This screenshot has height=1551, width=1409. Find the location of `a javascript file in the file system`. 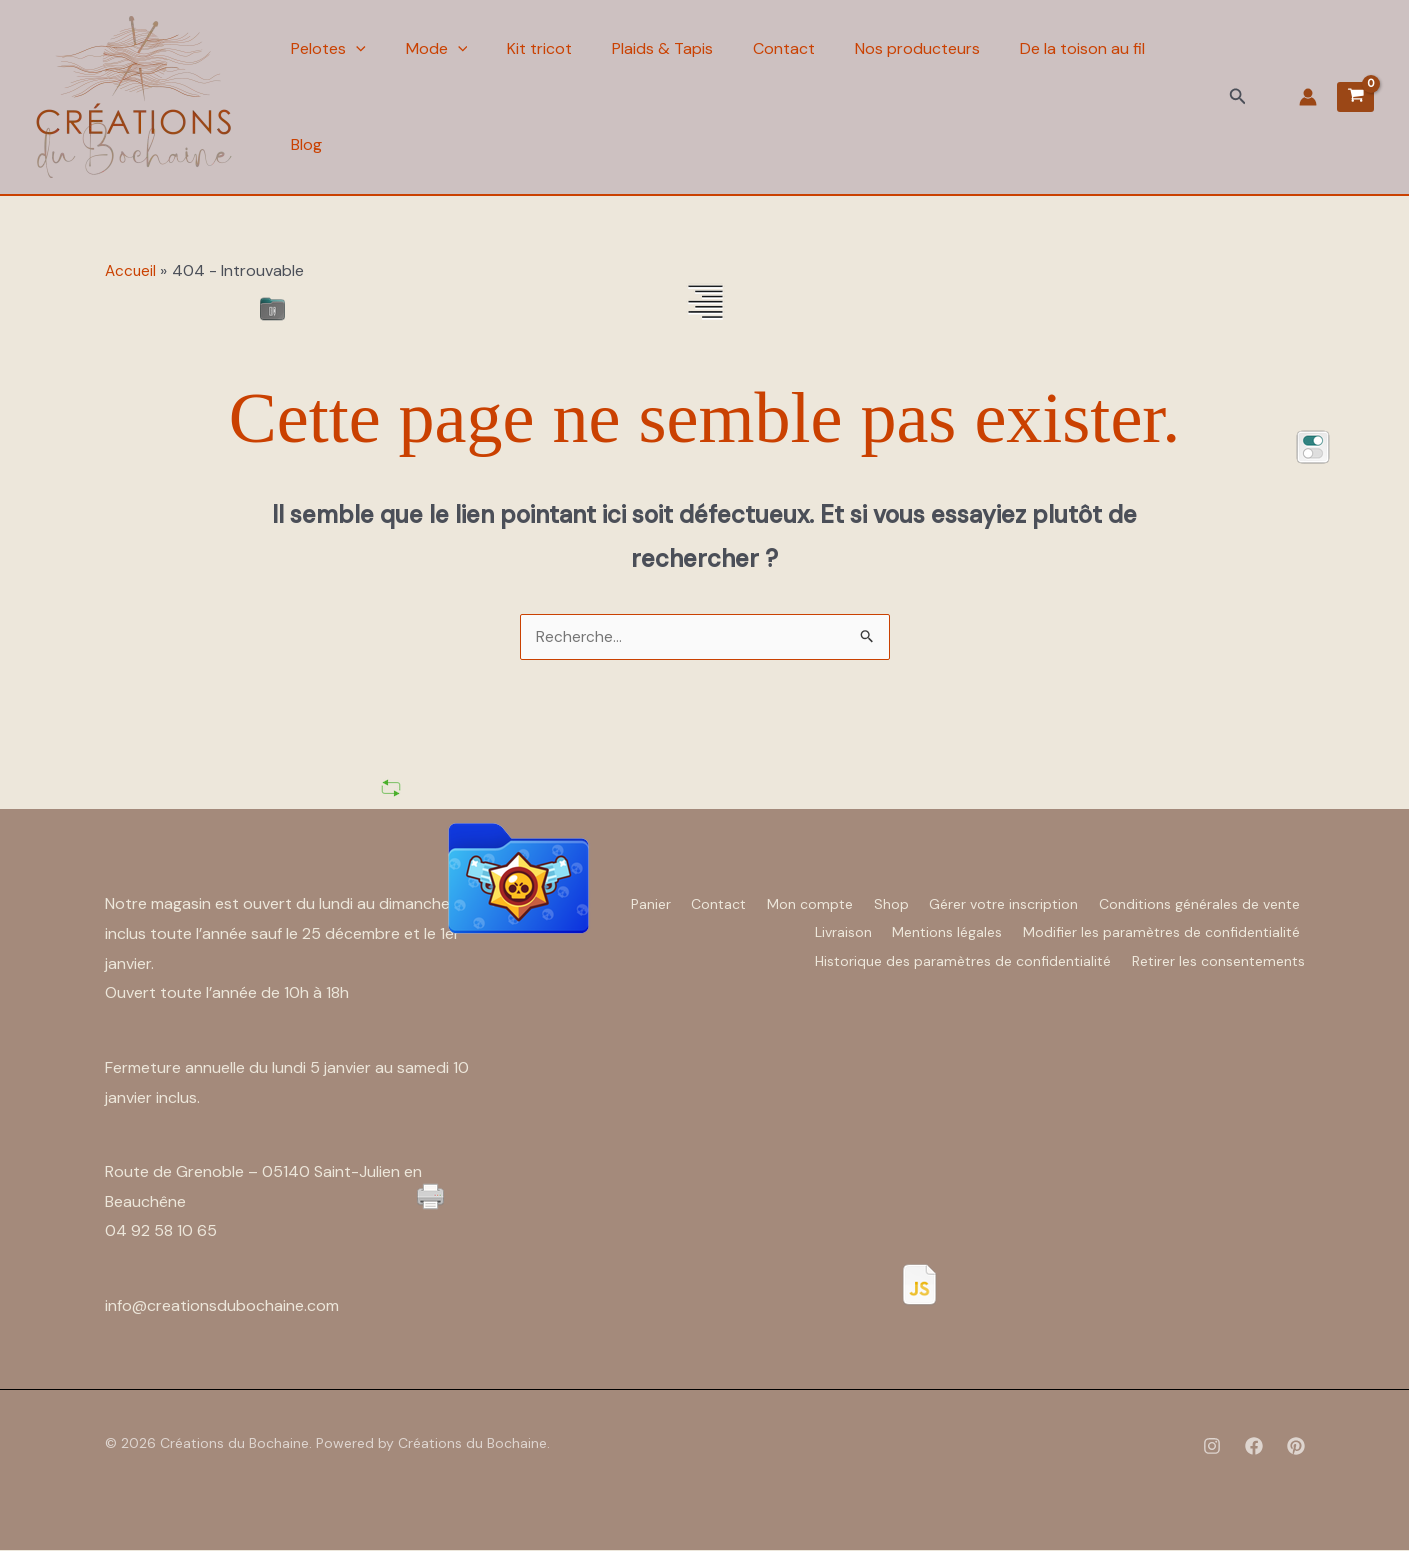

a javascript file in the file system is located at coordinates (919, 1284).